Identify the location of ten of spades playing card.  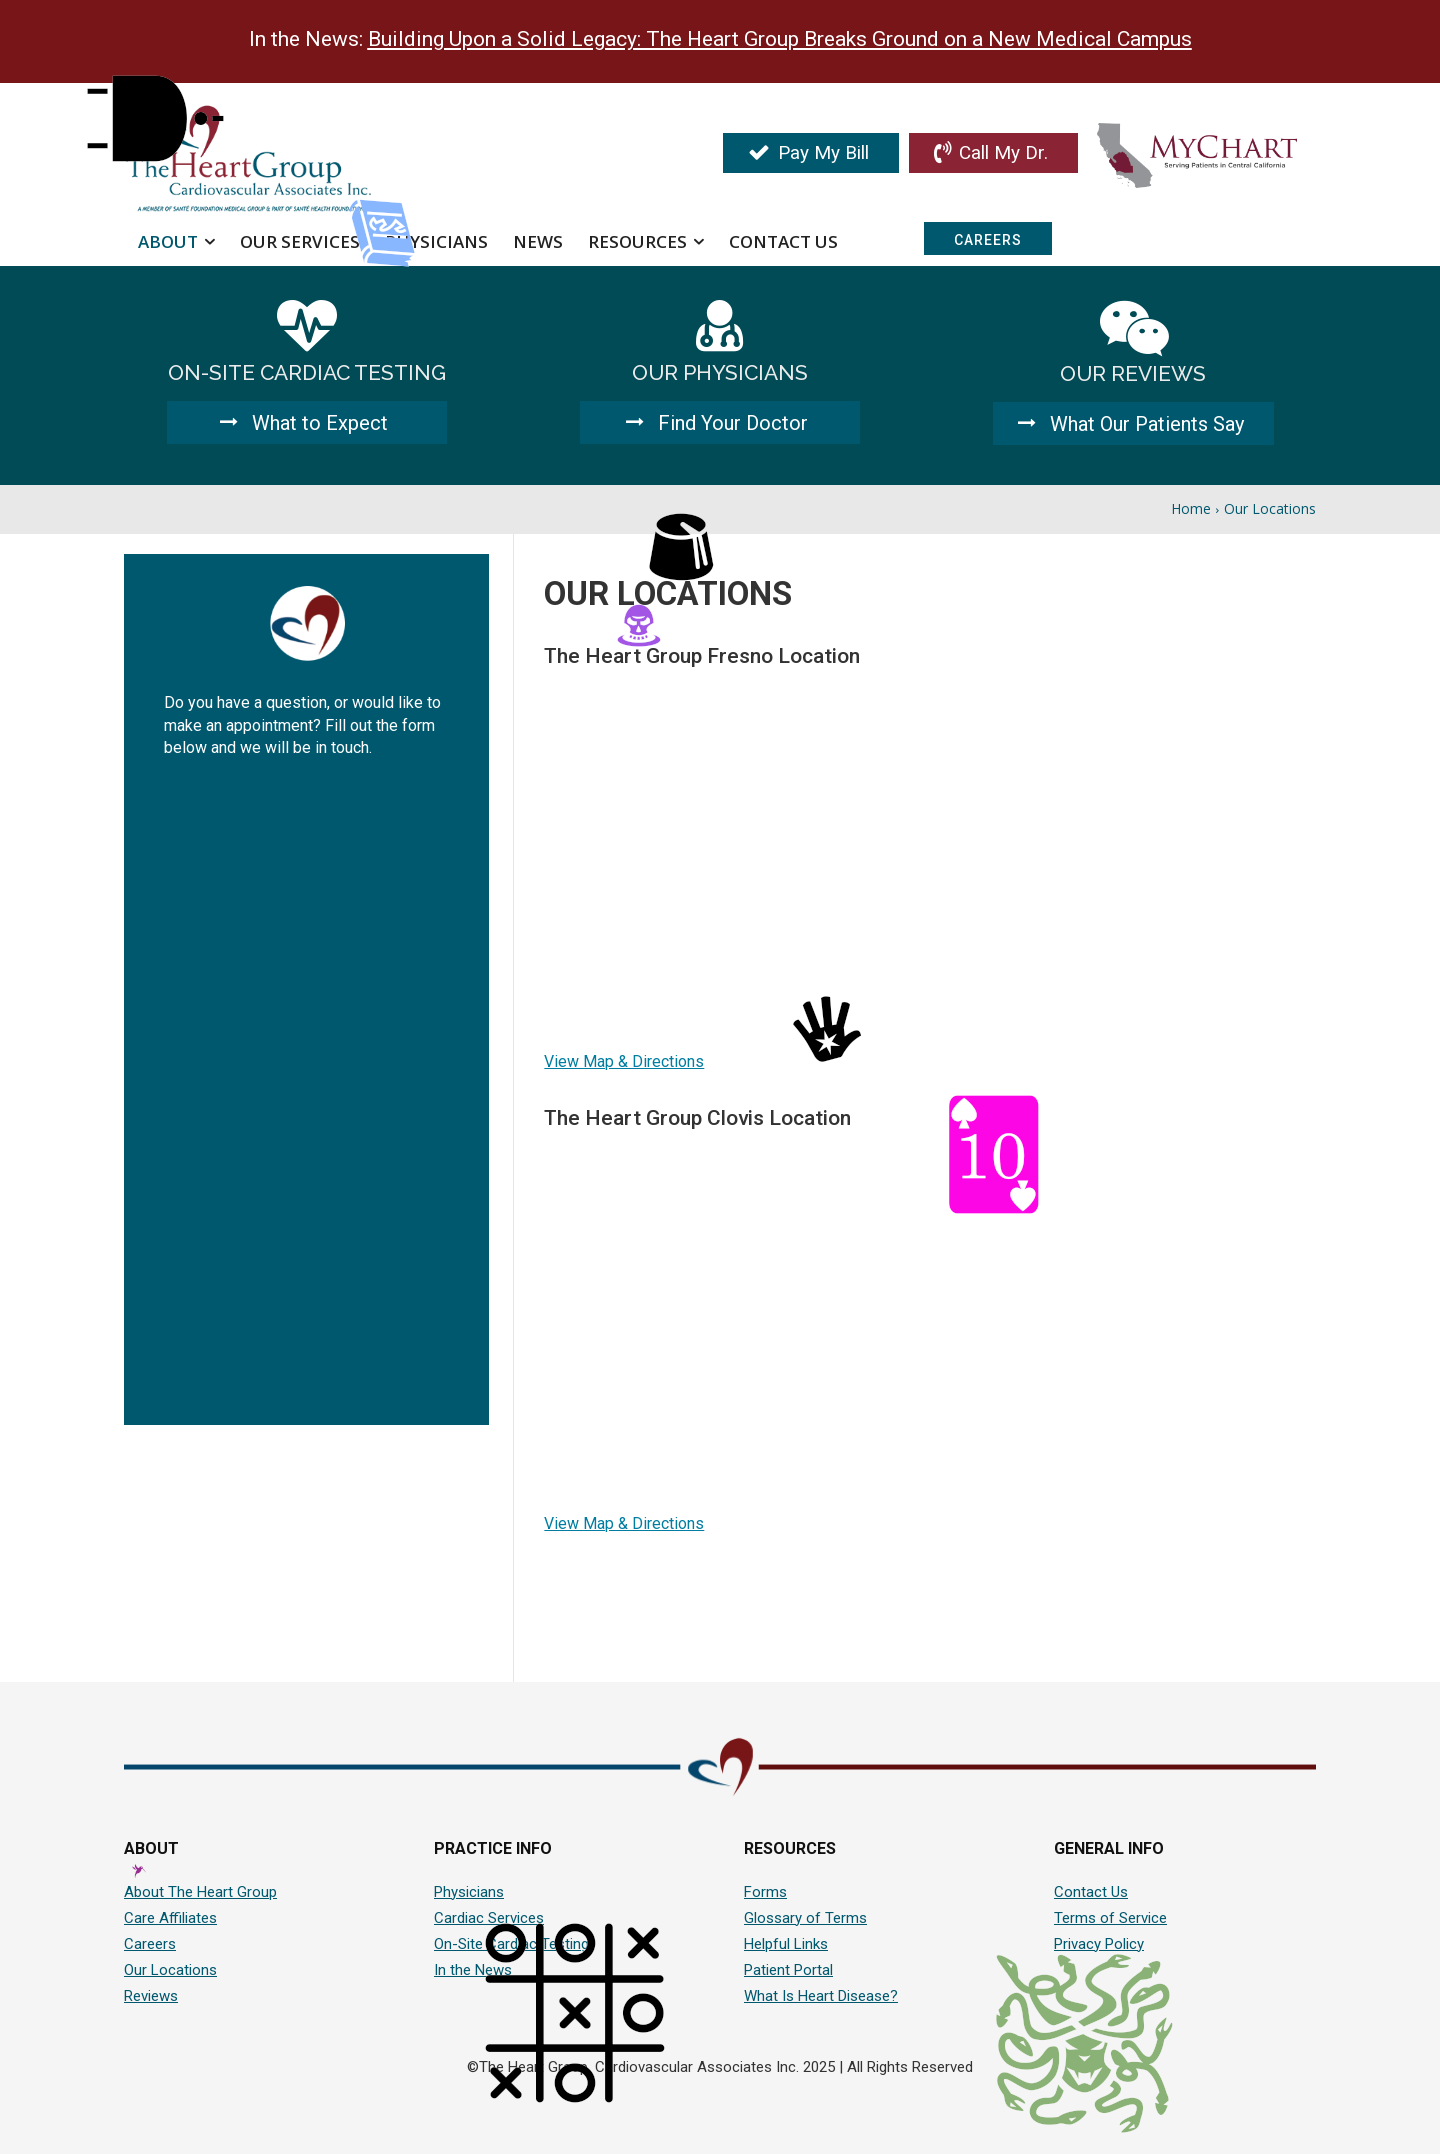
(993, 1154).